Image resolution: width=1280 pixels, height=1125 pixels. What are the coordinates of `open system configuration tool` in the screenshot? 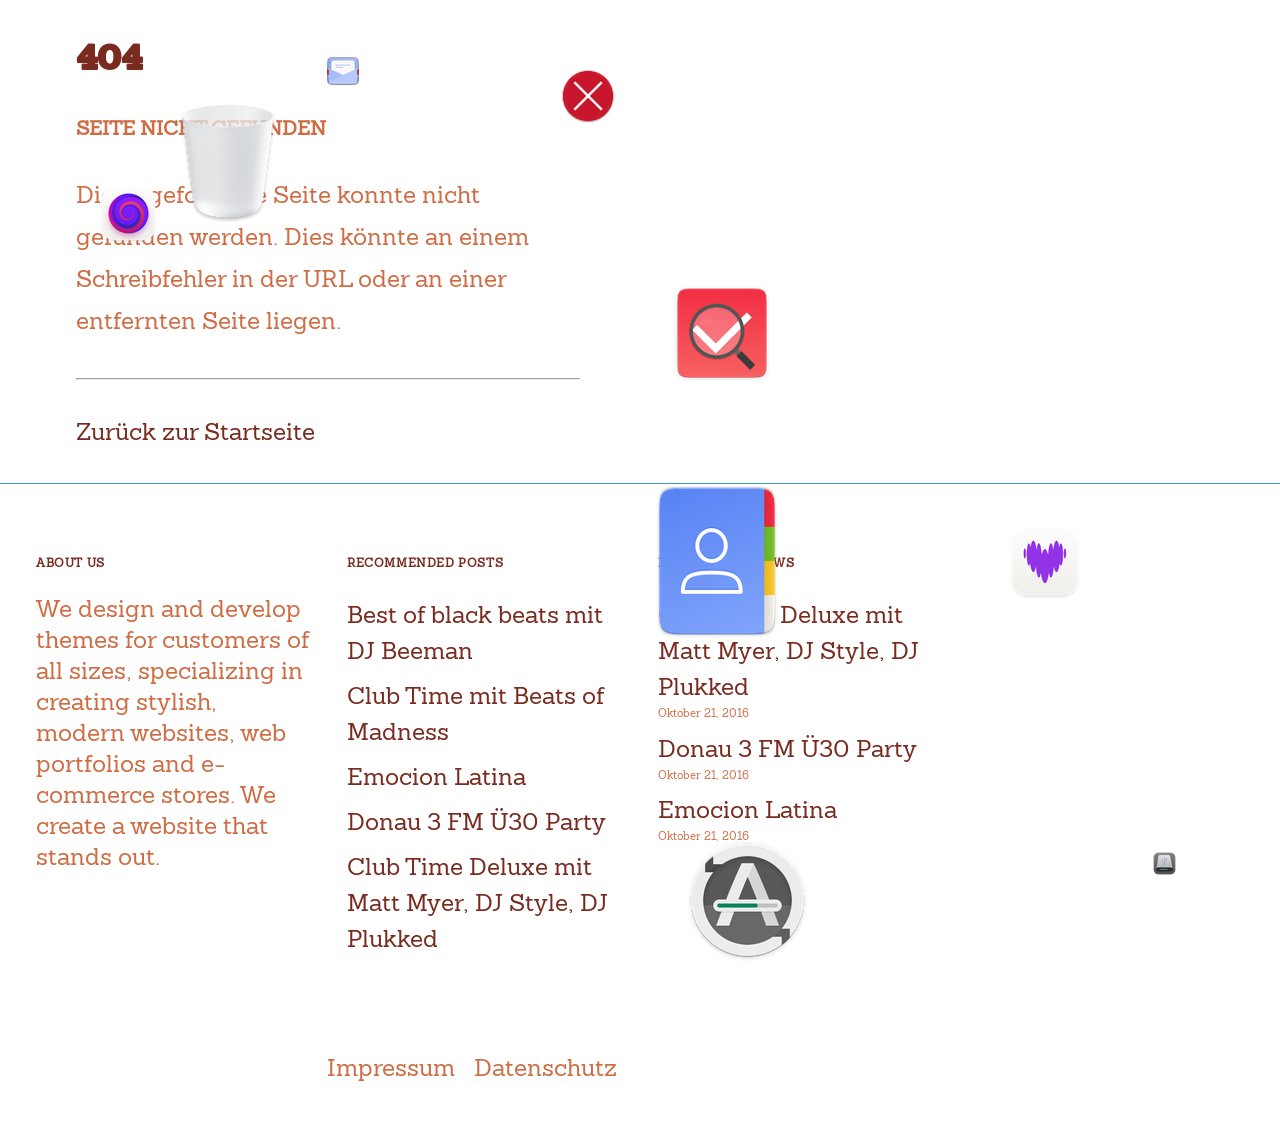 It's located at (722, 333).